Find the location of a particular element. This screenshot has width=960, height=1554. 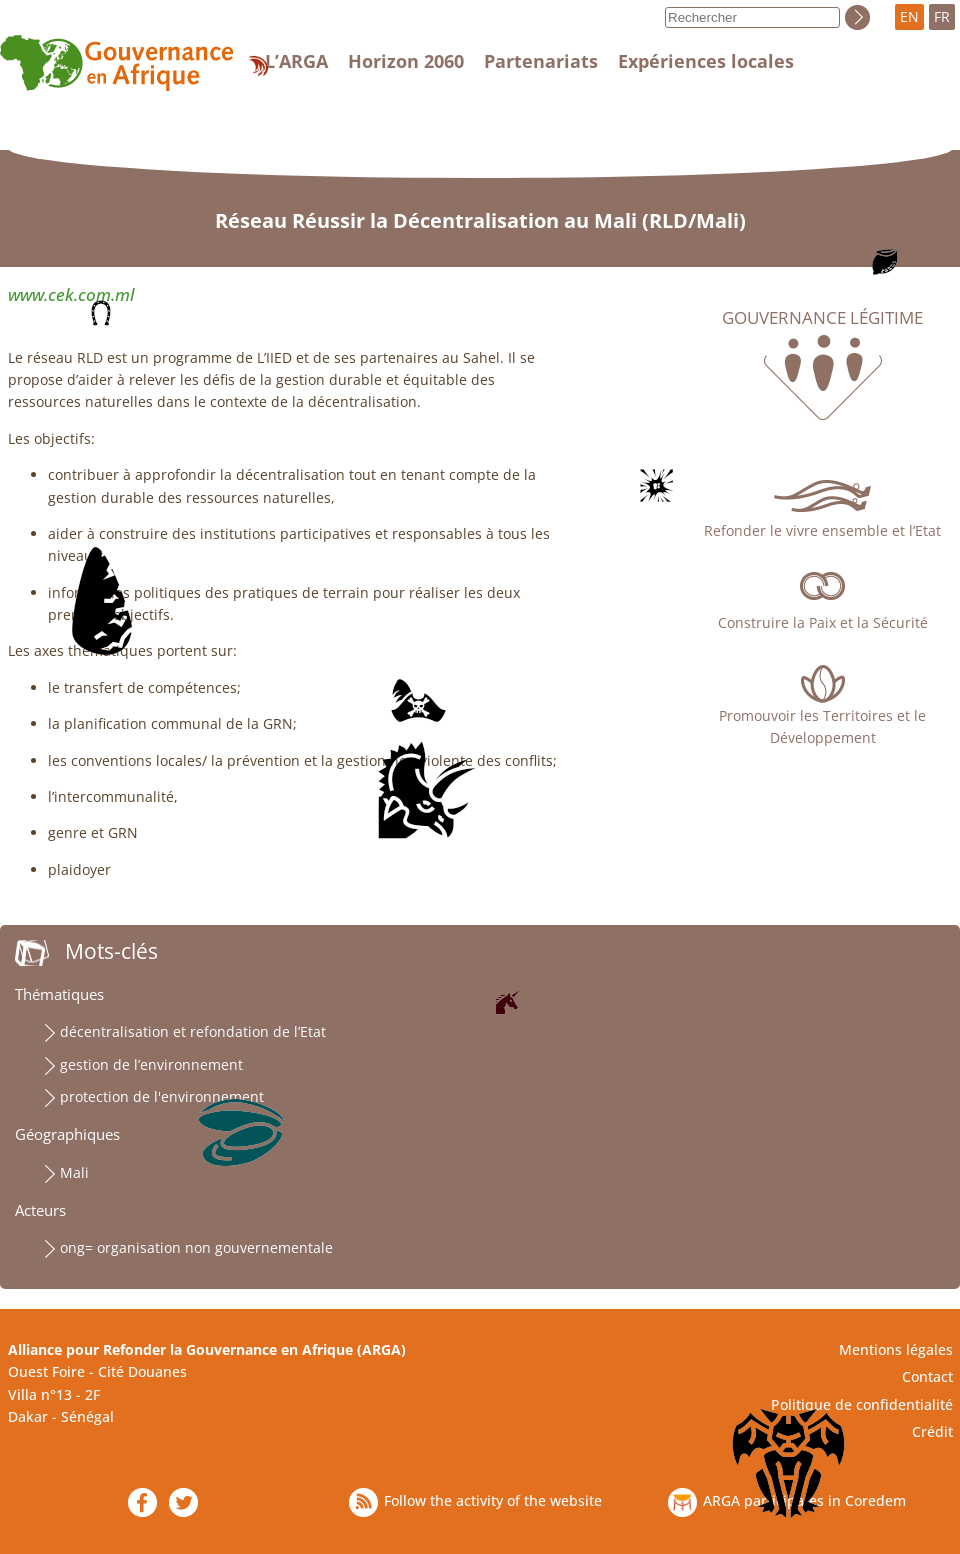

trigger an explosion or blast effect is located at coordinates (656, 485).